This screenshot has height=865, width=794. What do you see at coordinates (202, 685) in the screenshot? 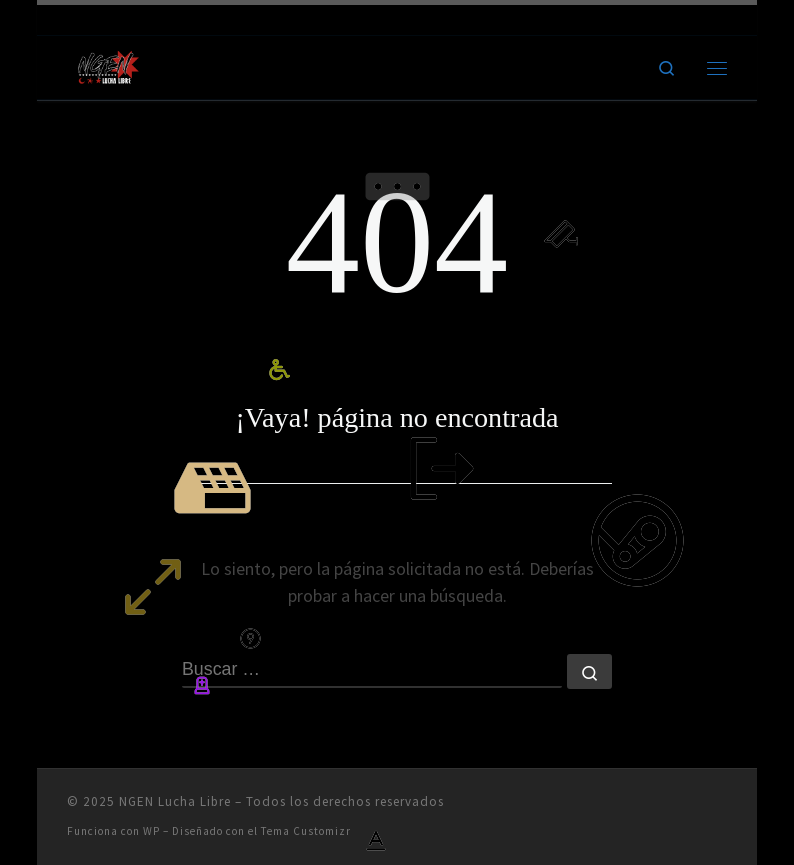
I see `indicates a memorial or cemetery location` at bounding box center [202, 685].